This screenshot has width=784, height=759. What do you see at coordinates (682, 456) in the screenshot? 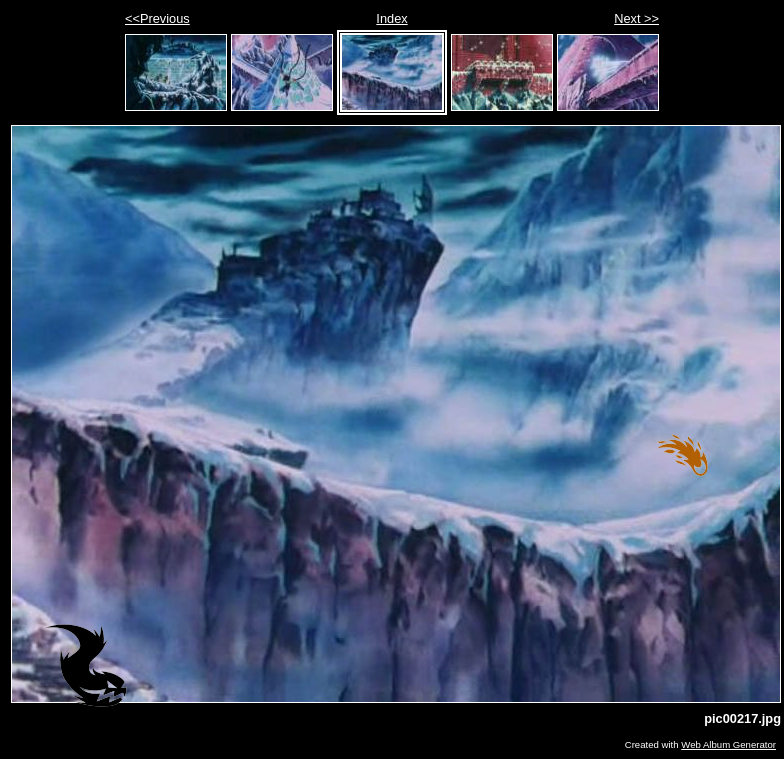
I see `indicates a speed boost or acceleration power-up` at bounding box center [682, 456].